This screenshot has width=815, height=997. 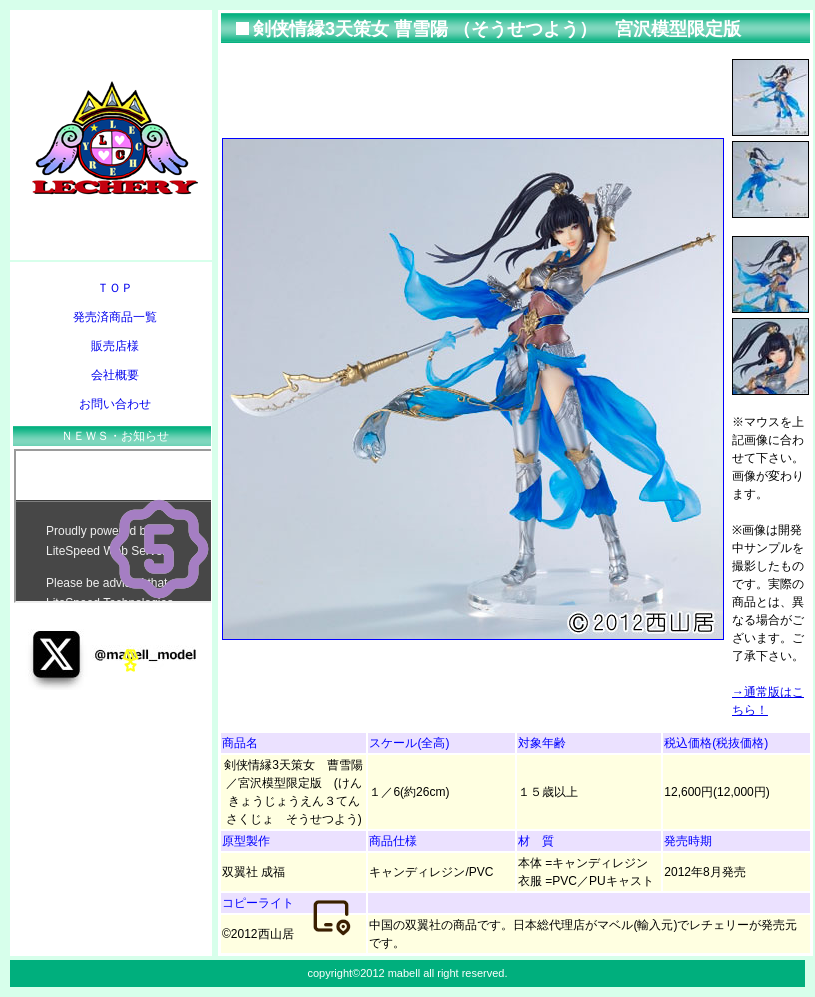 What do you see at coordinates (159, 549) in the screenshot?
I see `indicates a level 5 ranking or badge` at bounding box center [159, 549].